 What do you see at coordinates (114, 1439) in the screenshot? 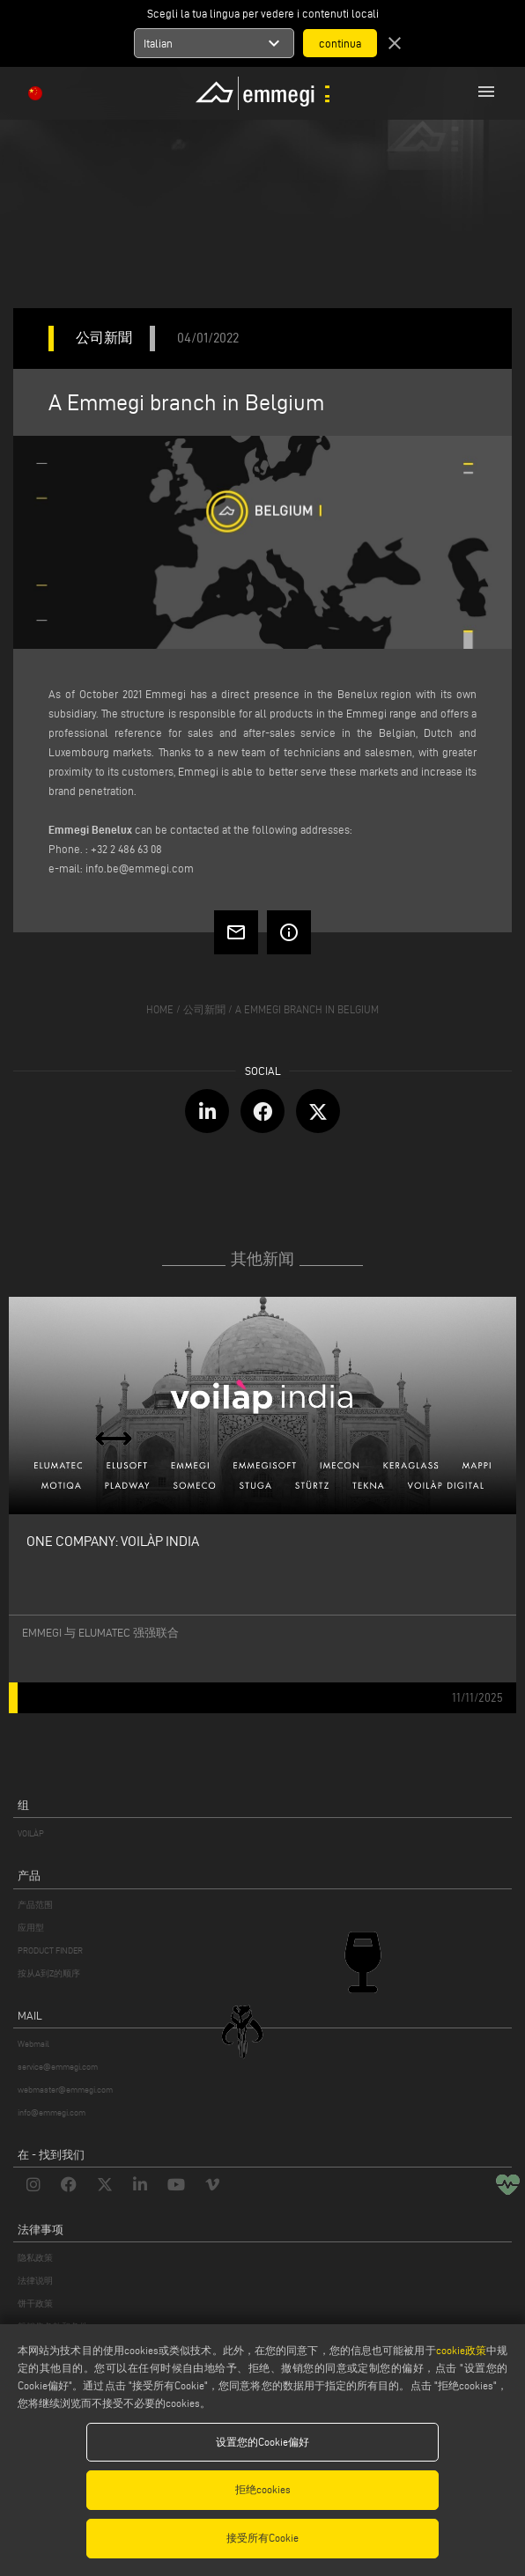
I see `adjust width or resize horizontally` at bounding box center [114, 1439].